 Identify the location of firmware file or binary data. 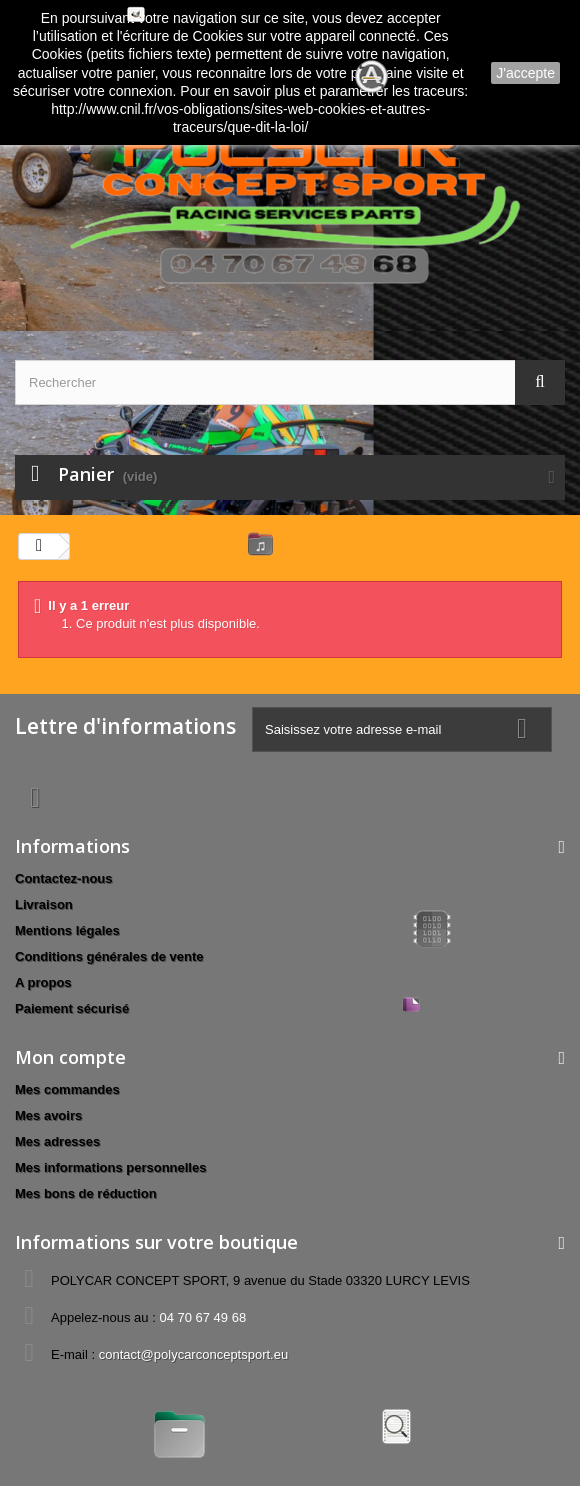
(432, 929).